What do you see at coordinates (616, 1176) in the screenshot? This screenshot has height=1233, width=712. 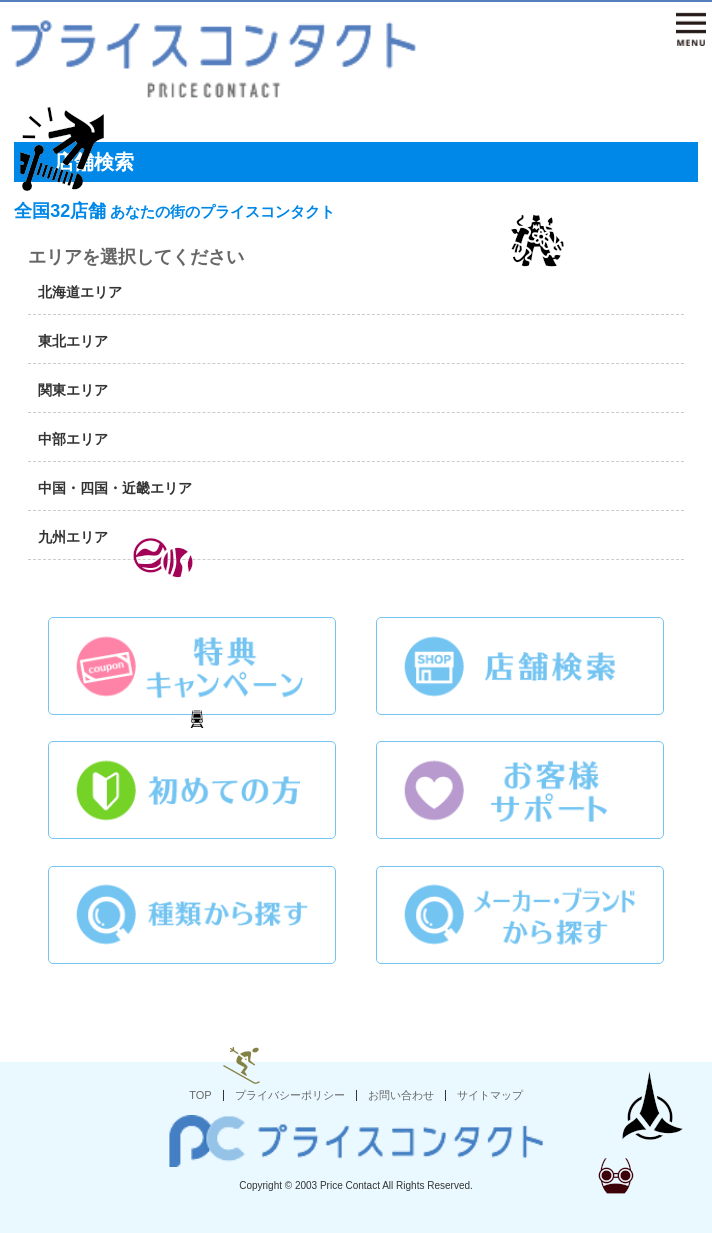 I see `access medical or healthcare services` at bounding box center [616, 1176].